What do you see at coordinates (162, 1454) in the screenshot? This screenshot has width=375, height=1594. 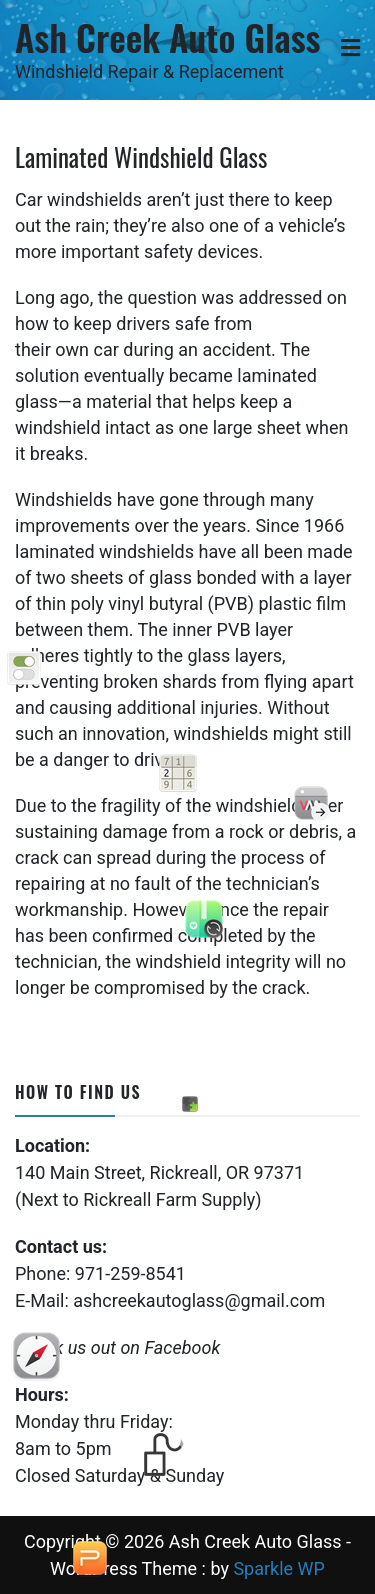 I see `colorimeter device for color calibration` at bounding box center [162, 1454].